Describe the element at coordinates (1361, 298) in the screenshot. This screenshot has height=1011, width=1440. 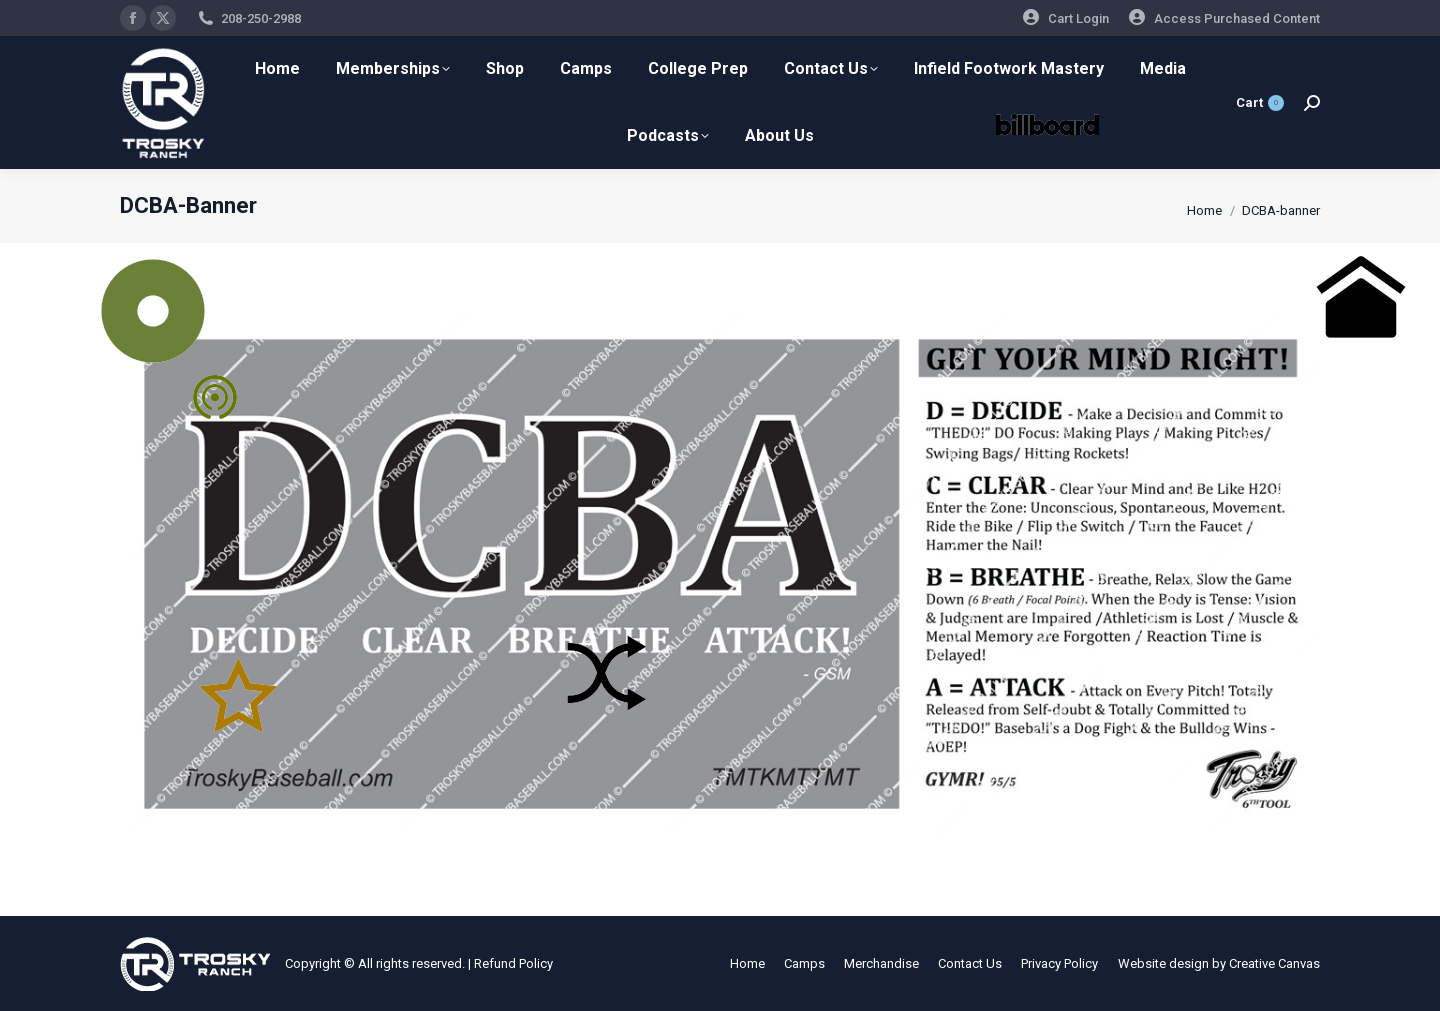
I see `navigate to home screen` at that location.